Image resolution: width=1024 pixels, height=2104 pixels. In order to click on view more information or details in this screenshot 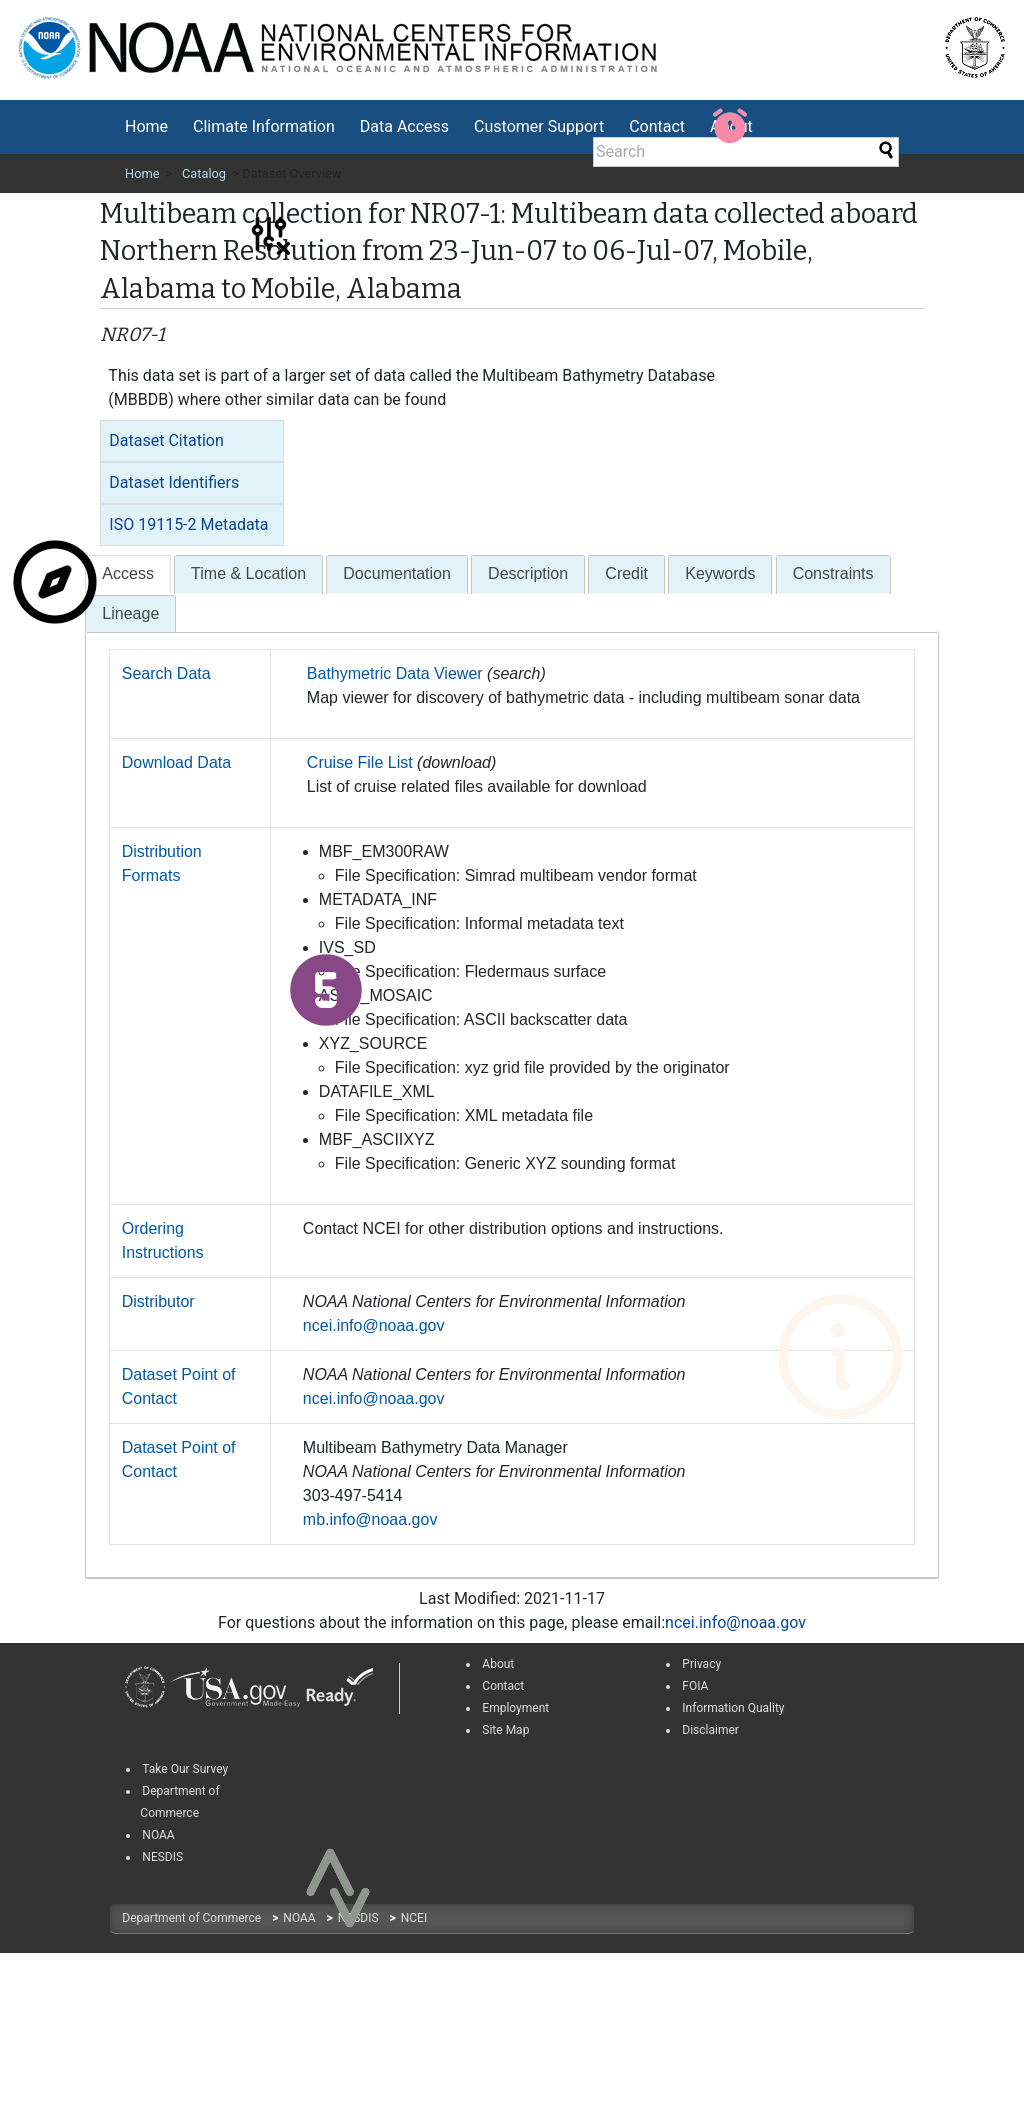, I will do `click(840, 1356)`.